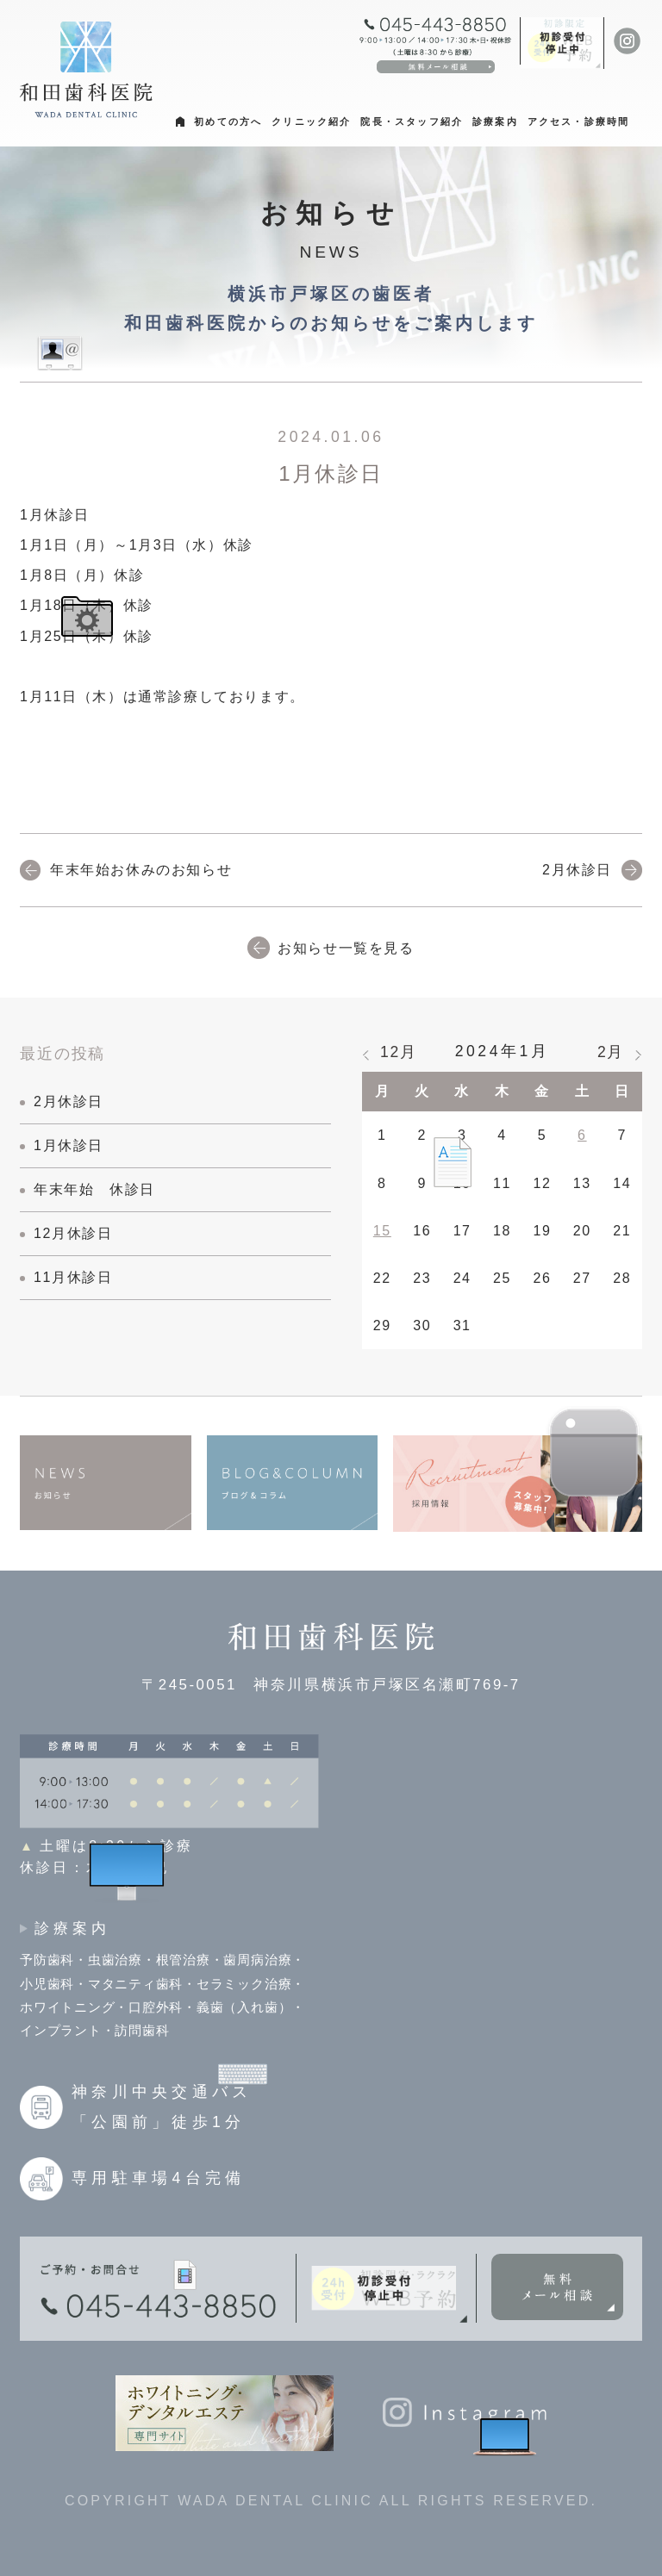  Describe the element at coordinates (87, 616) in the screenshot. I see `access smart folder with automated mail rules` at that location.